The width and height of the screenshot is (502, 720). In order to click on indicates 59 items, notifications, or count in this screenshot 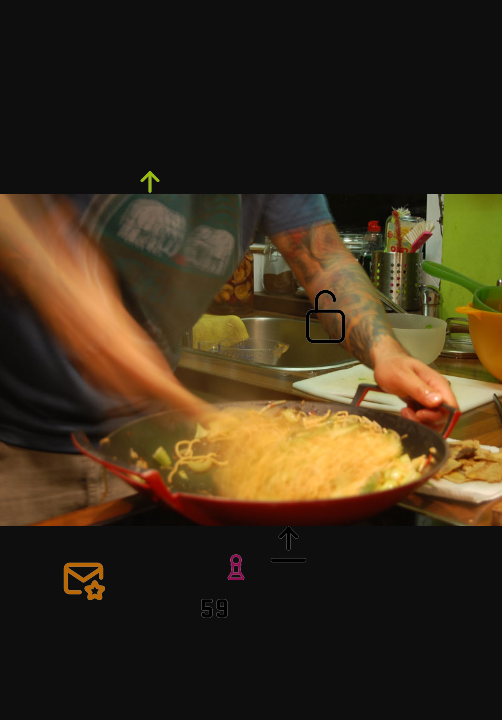, I will do `click(214, 608)`.